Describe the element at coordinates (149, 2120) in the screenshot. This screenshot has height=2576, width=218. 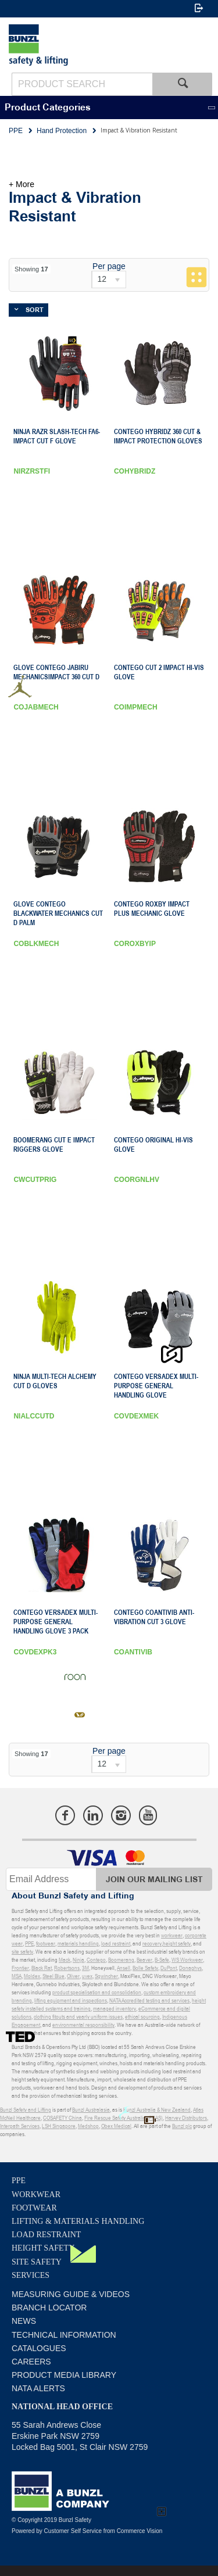
I see `indicates low battery status` at that location.